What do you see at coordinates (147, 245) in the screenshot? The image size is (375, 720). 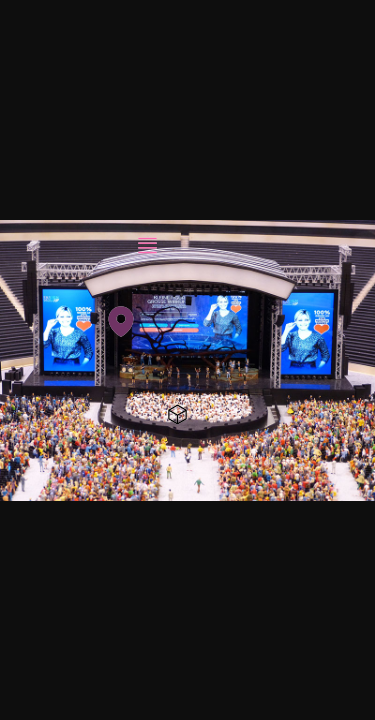 I see `open navigation menu` at bounding box center [147, 245].